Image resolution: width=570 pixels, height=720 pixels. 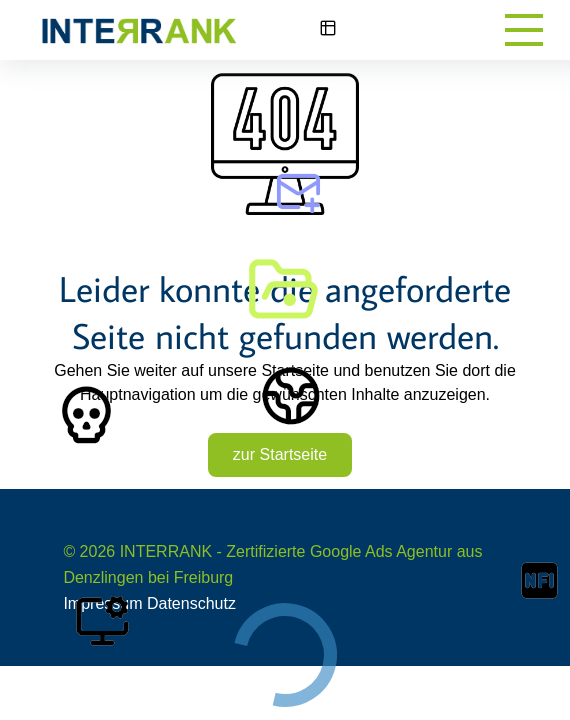 What do you see at coordinates (291, 396) in the screenshot?
I see `switch to global or worldwide view` at bounding box center [291, 396].